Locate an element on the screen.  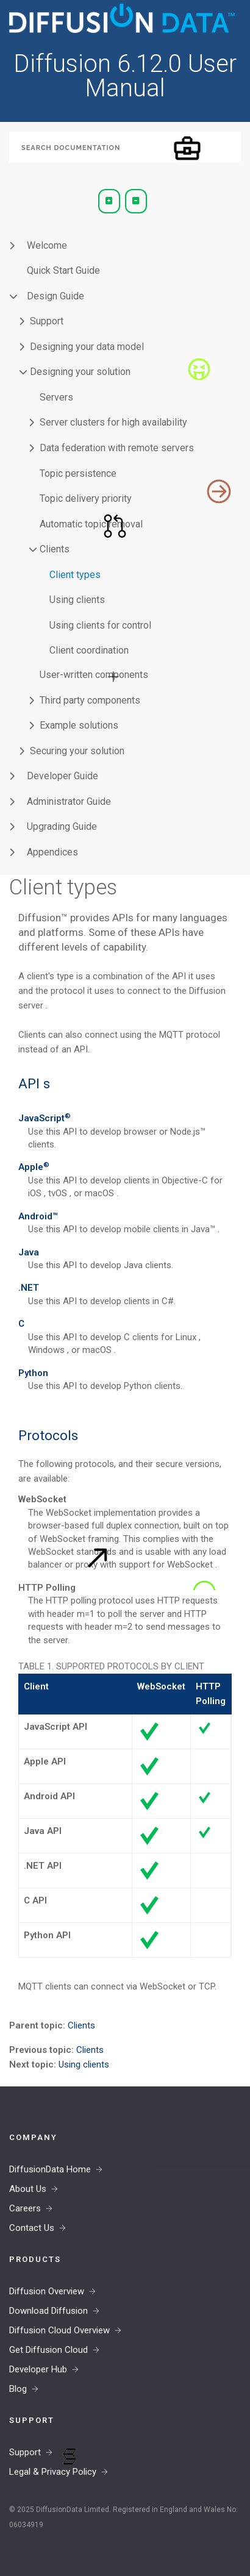
access work or business-related features is located at coordinates (187, 148).